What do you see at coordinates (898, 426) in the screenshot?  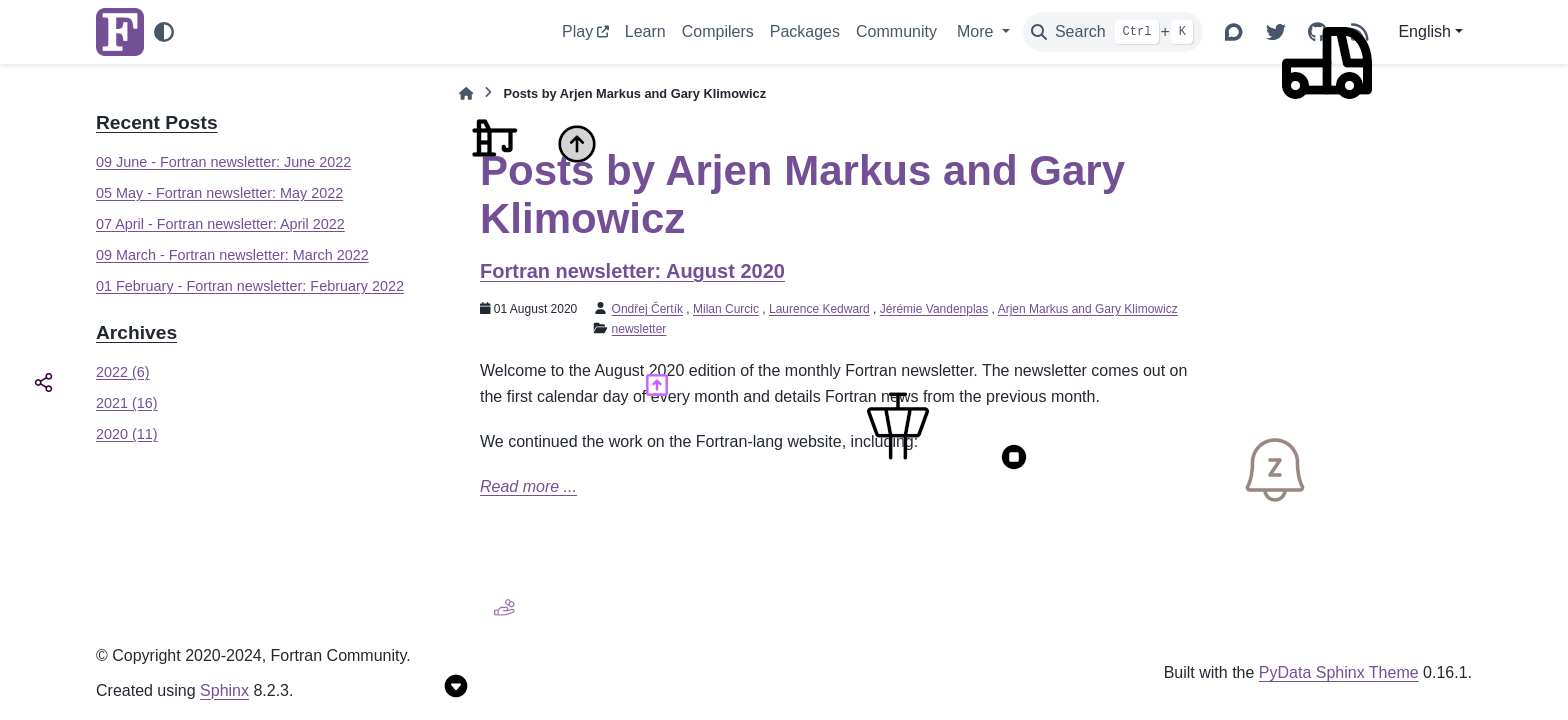 I see `access air traffic control features` at bounding box center [898, 426].